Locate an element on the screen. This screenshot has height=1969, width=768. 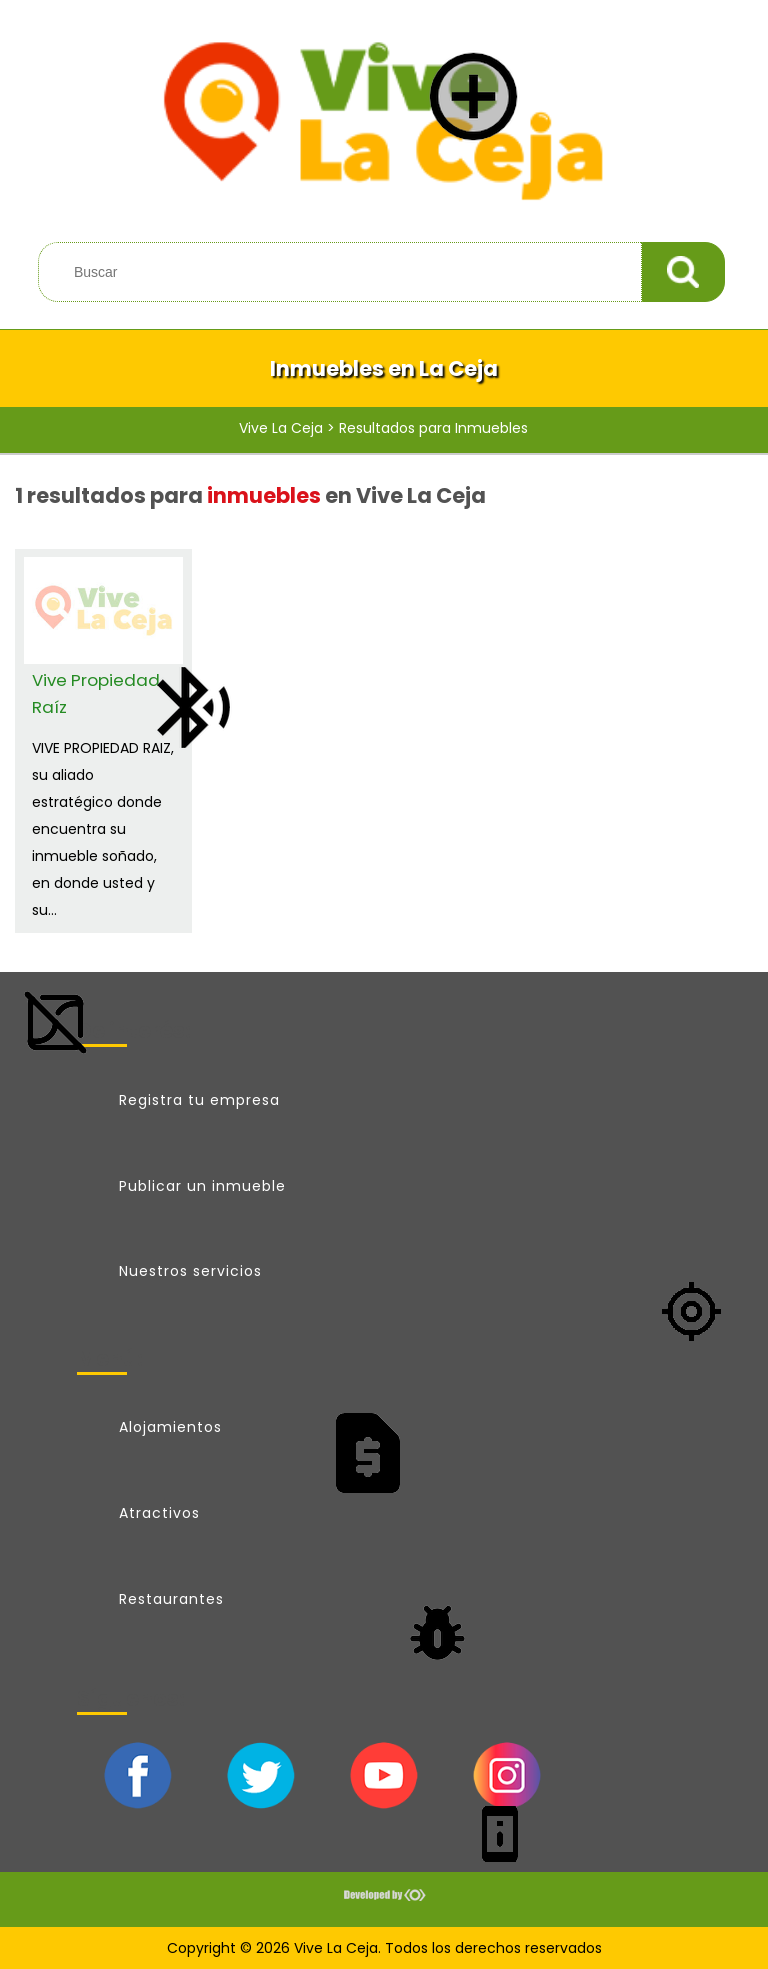
find pest control services nearby is located at coordinates (437, 1632).